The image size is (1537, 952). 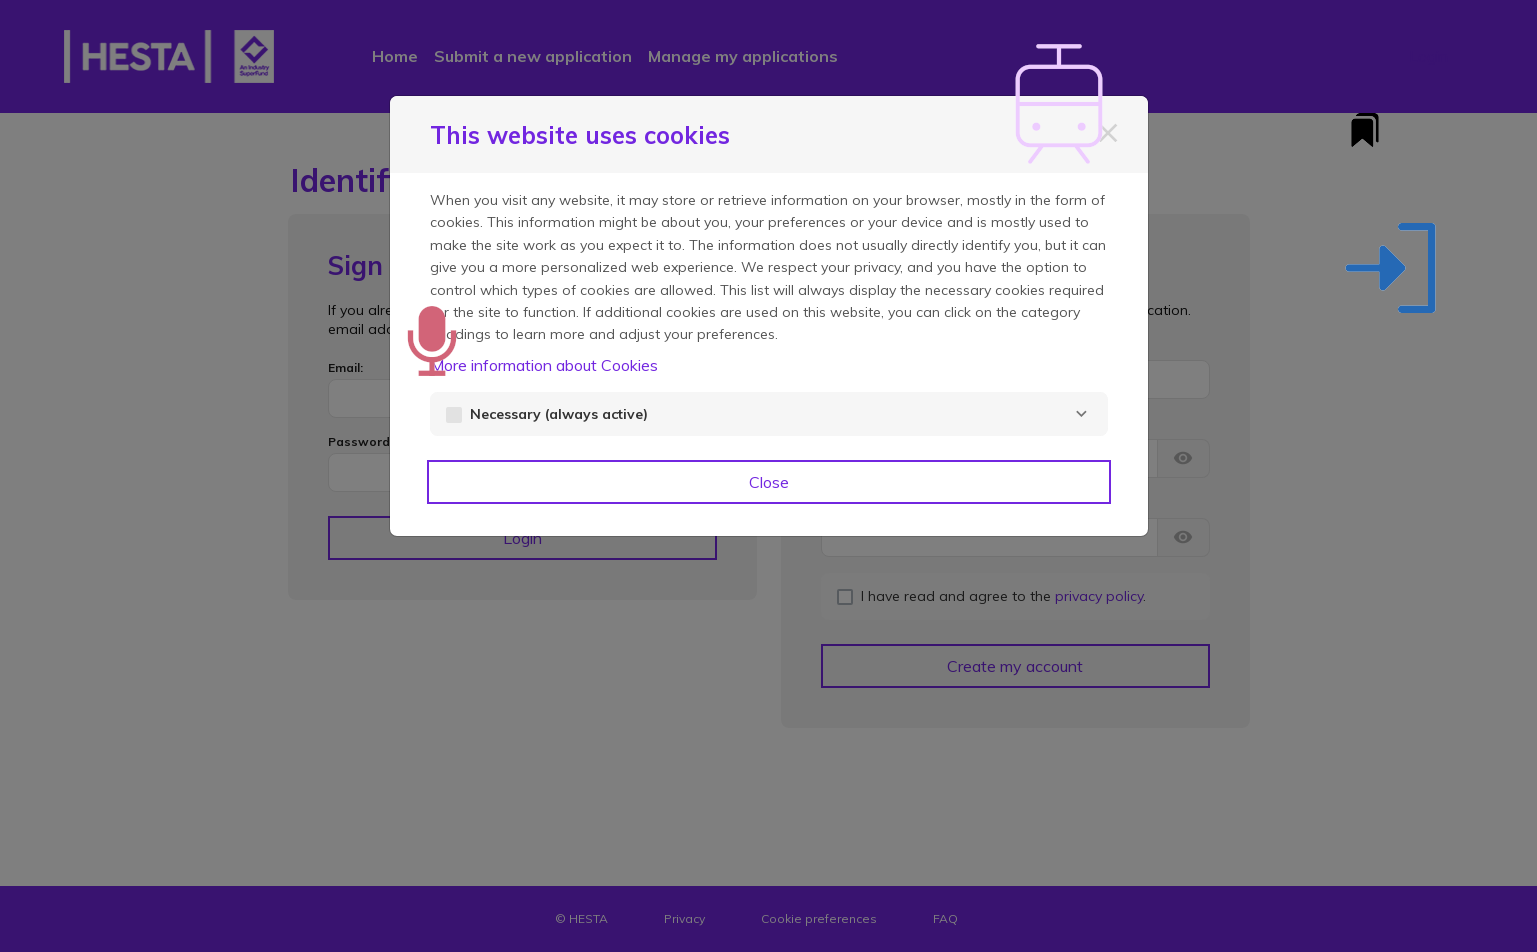 I want to click on view your saved bookmarks, so click(x=1365, y=130).